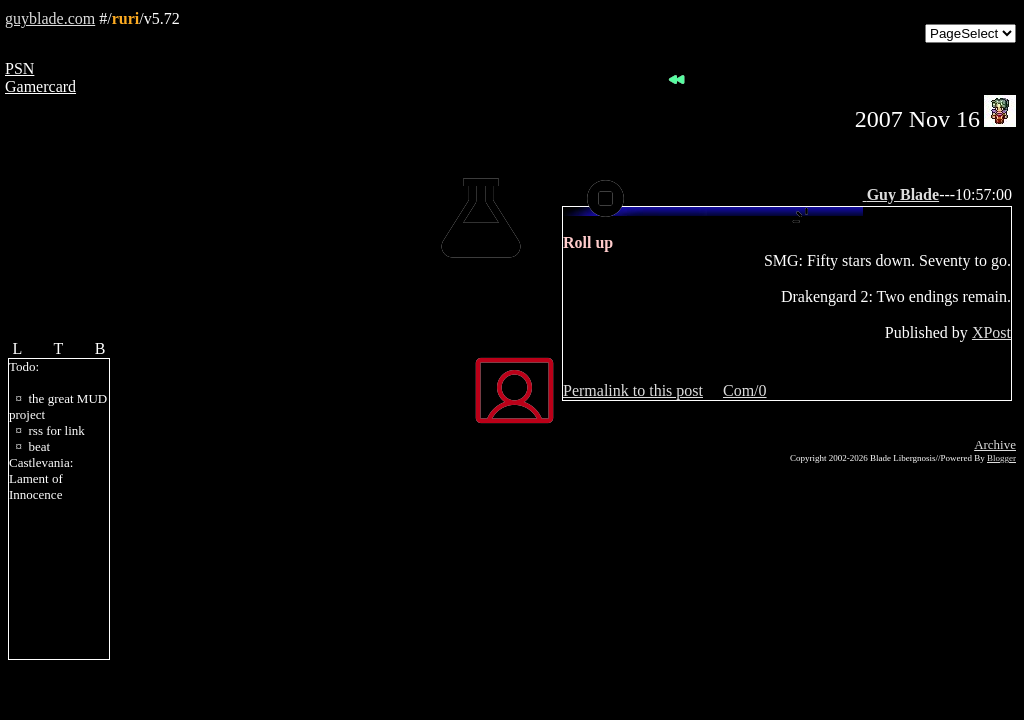 The width and height of the screenshot is (1024, 720). What do you see at coordinates (677, 79) in the screenshot?
I see `rewind or skip to previous track` at bounding box center [677, 79].